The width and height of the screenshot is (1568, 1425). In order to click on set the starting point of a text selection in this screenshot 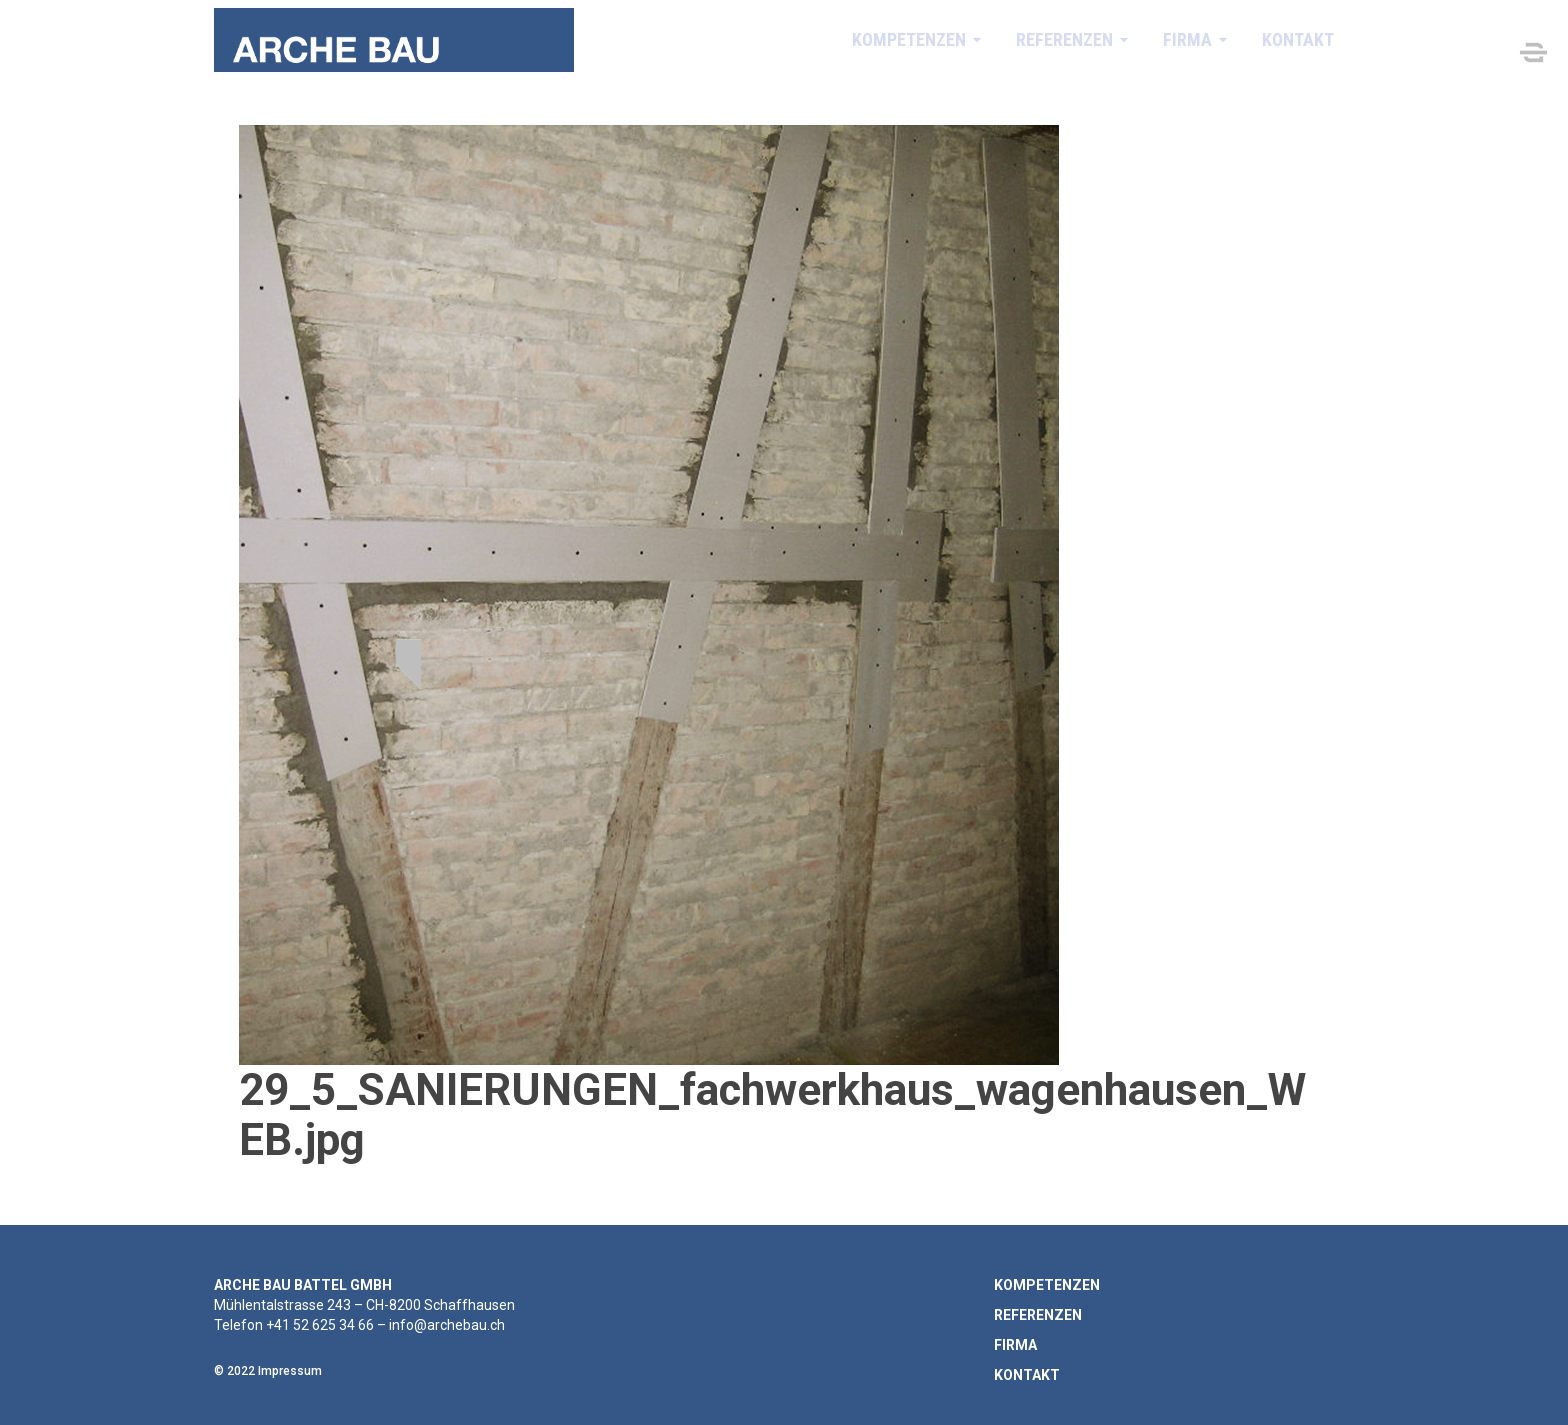, I will do `click(408, 664)`.